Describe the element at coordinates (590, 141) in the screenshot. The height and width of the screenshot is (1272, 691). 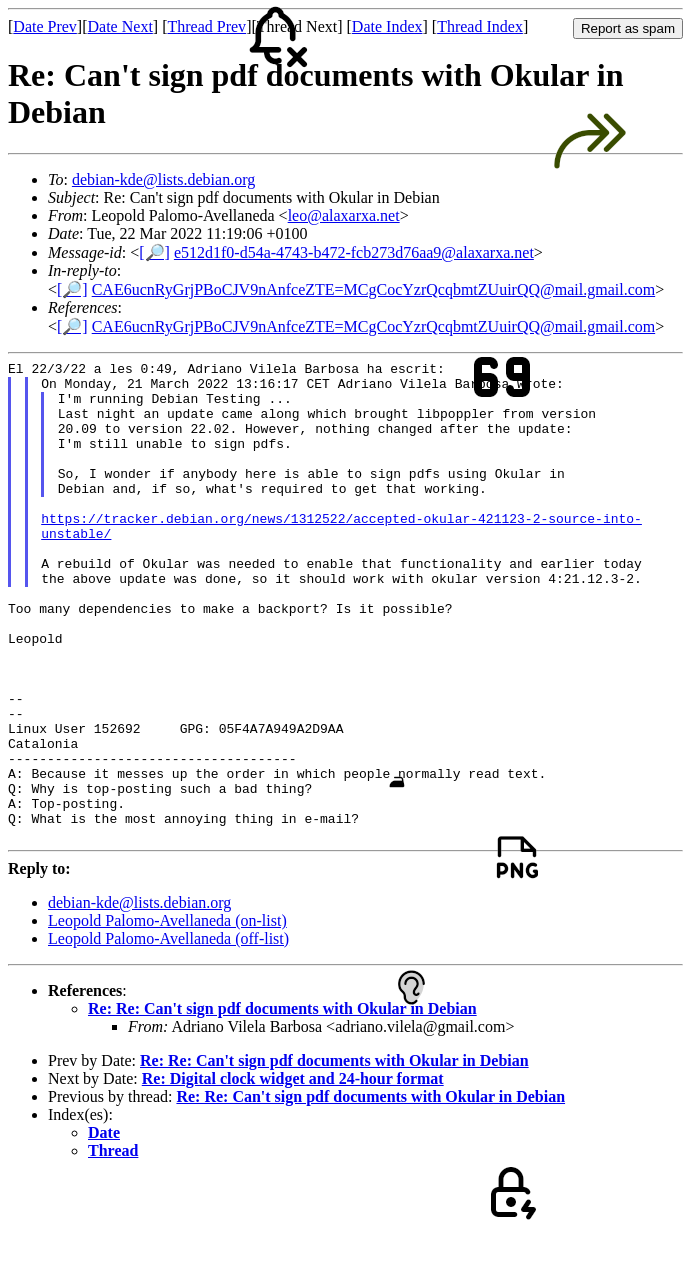
I see `forward message or content to multiple recipients` at that location.